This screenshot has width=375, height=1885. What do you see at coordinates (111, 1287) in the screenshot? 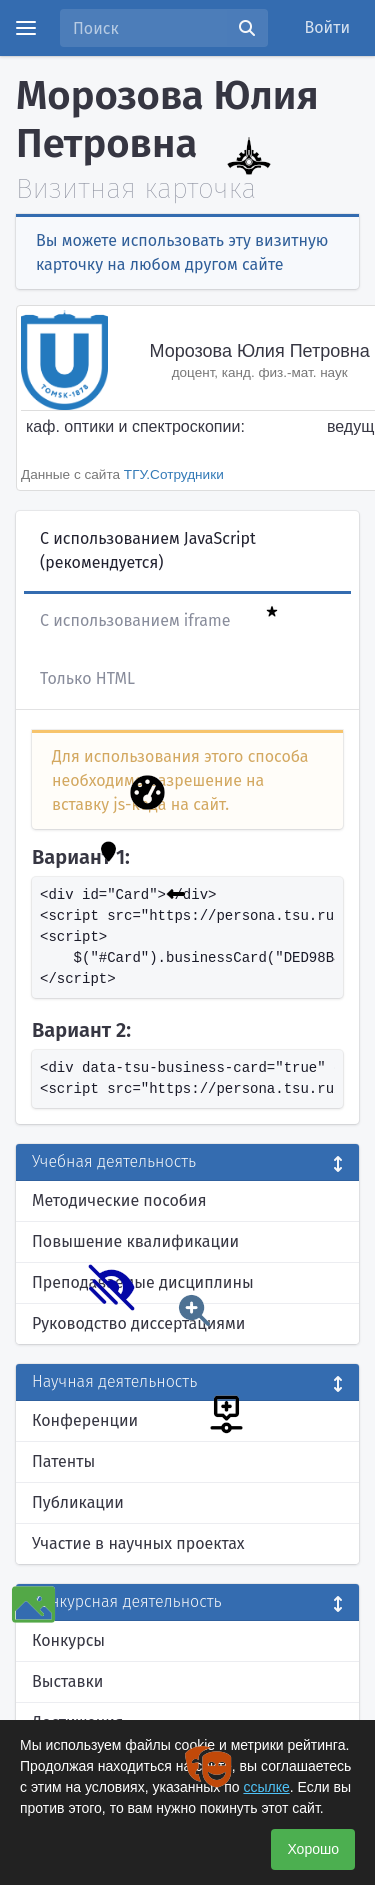
I see `indicates low vision or visual impairment accessibility mode` at bounding box center [111, 1287].